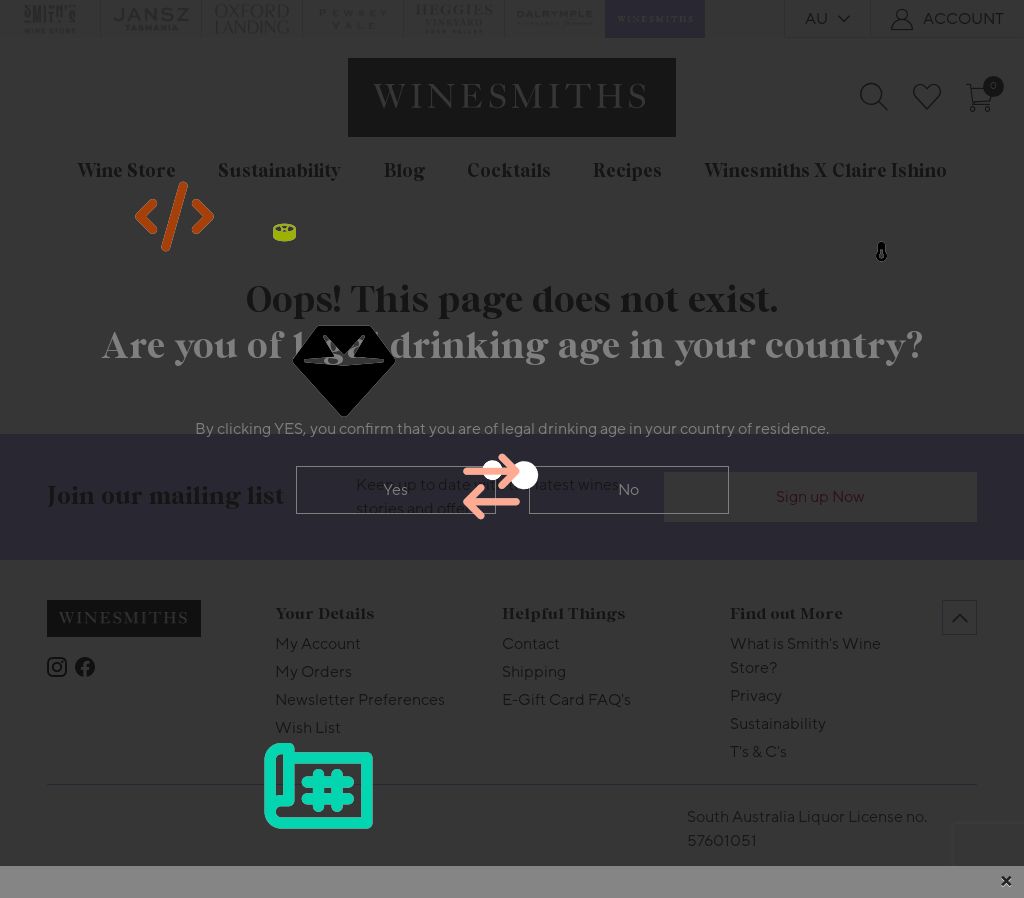 The height and width of the screenshot is (898, 1024). What do you see at coordinates (174, 216) in the screenshot?
I see `view or edit source code` at bounding box center [174, 216].